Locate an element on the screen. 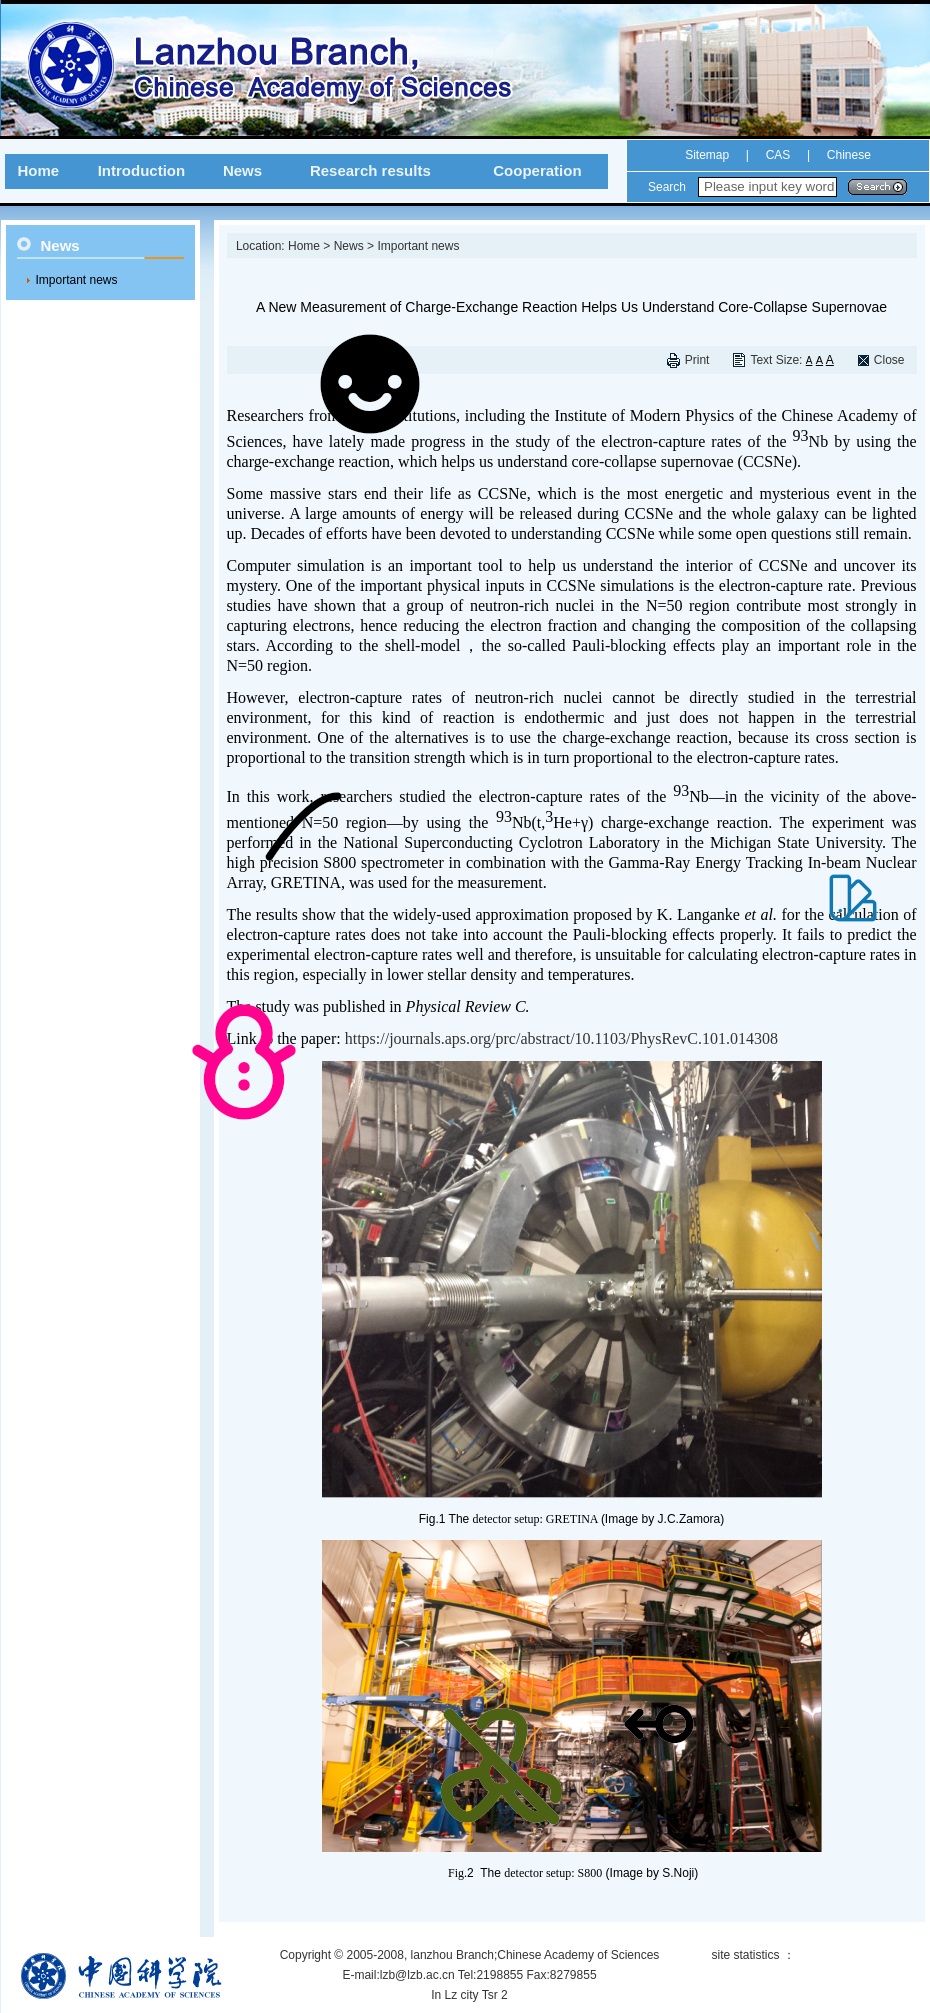 The image size is (930, 2013). swipe left to dismiss or navigate back is located at coordinates (659, 1724).